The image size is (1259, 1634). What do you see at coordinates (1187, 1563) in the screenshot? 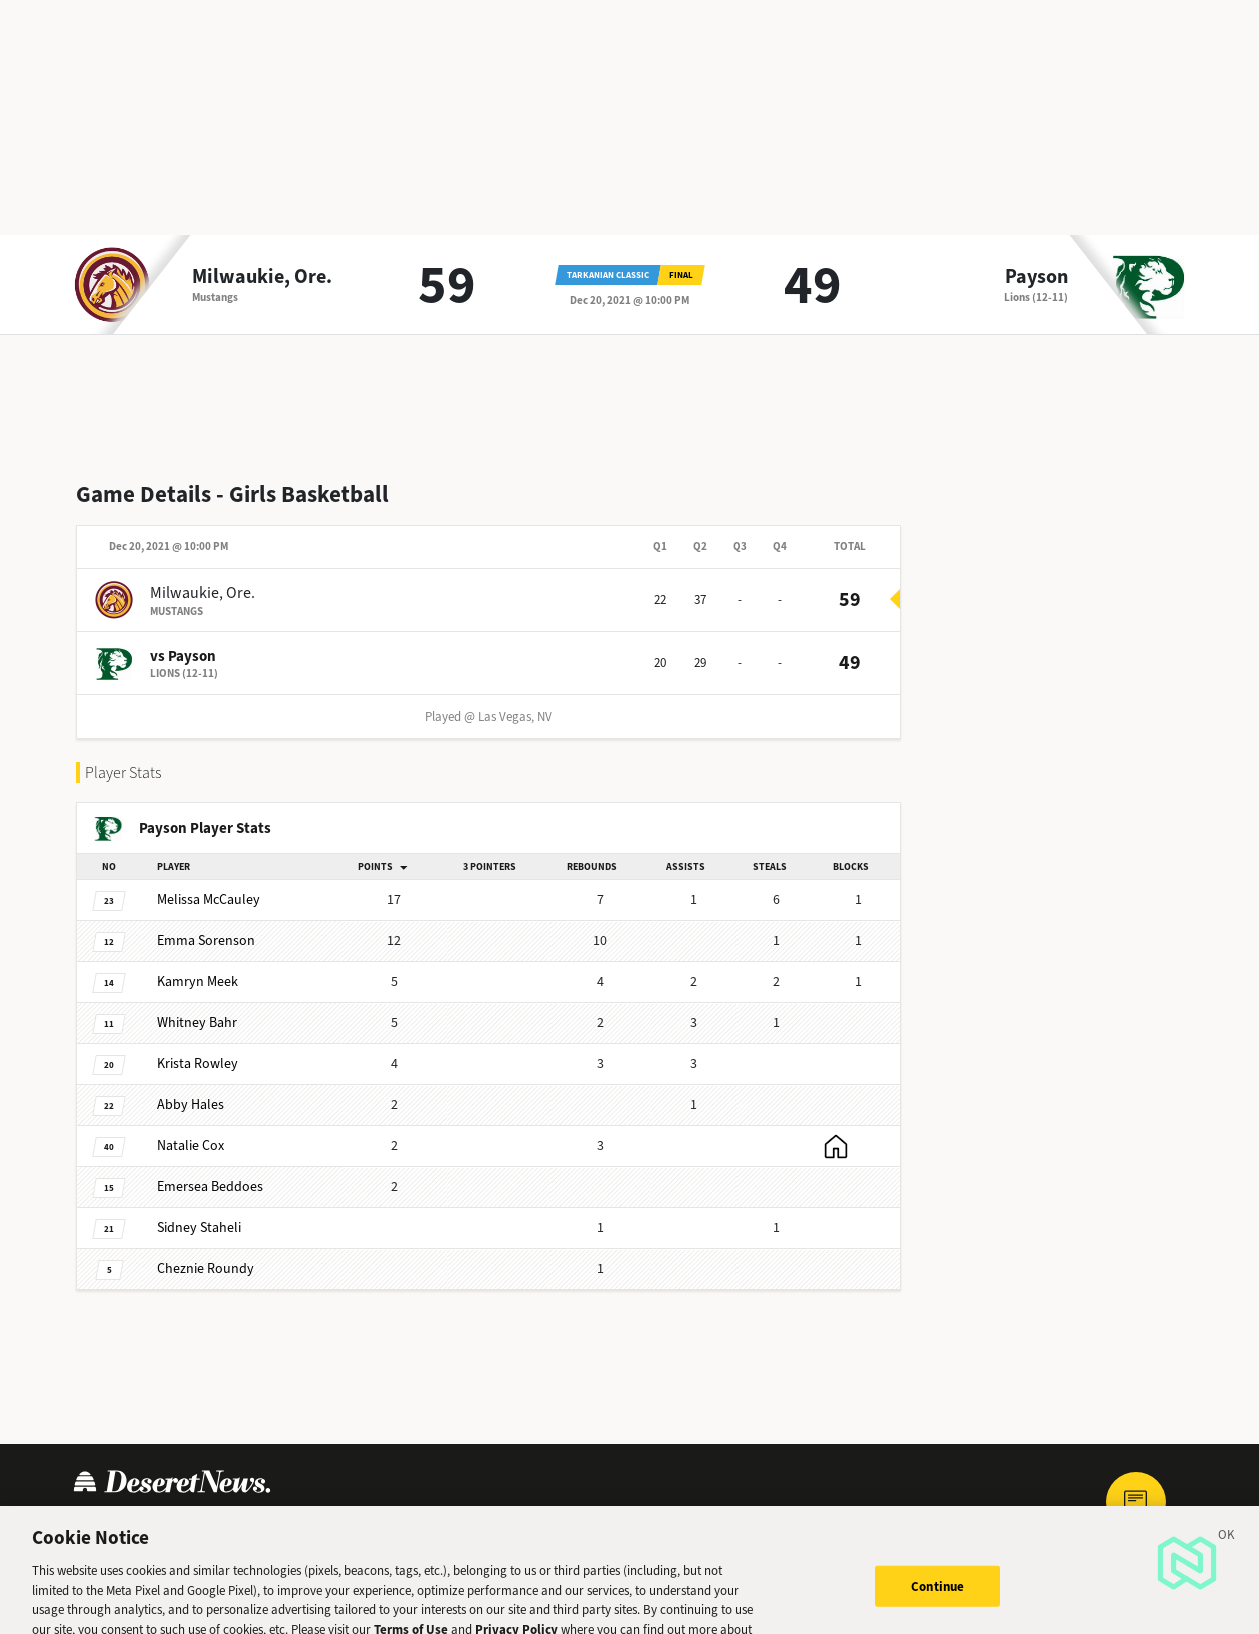
I see `nexo cryptocurrency platform logo` at bounding box center [1187, 1563].